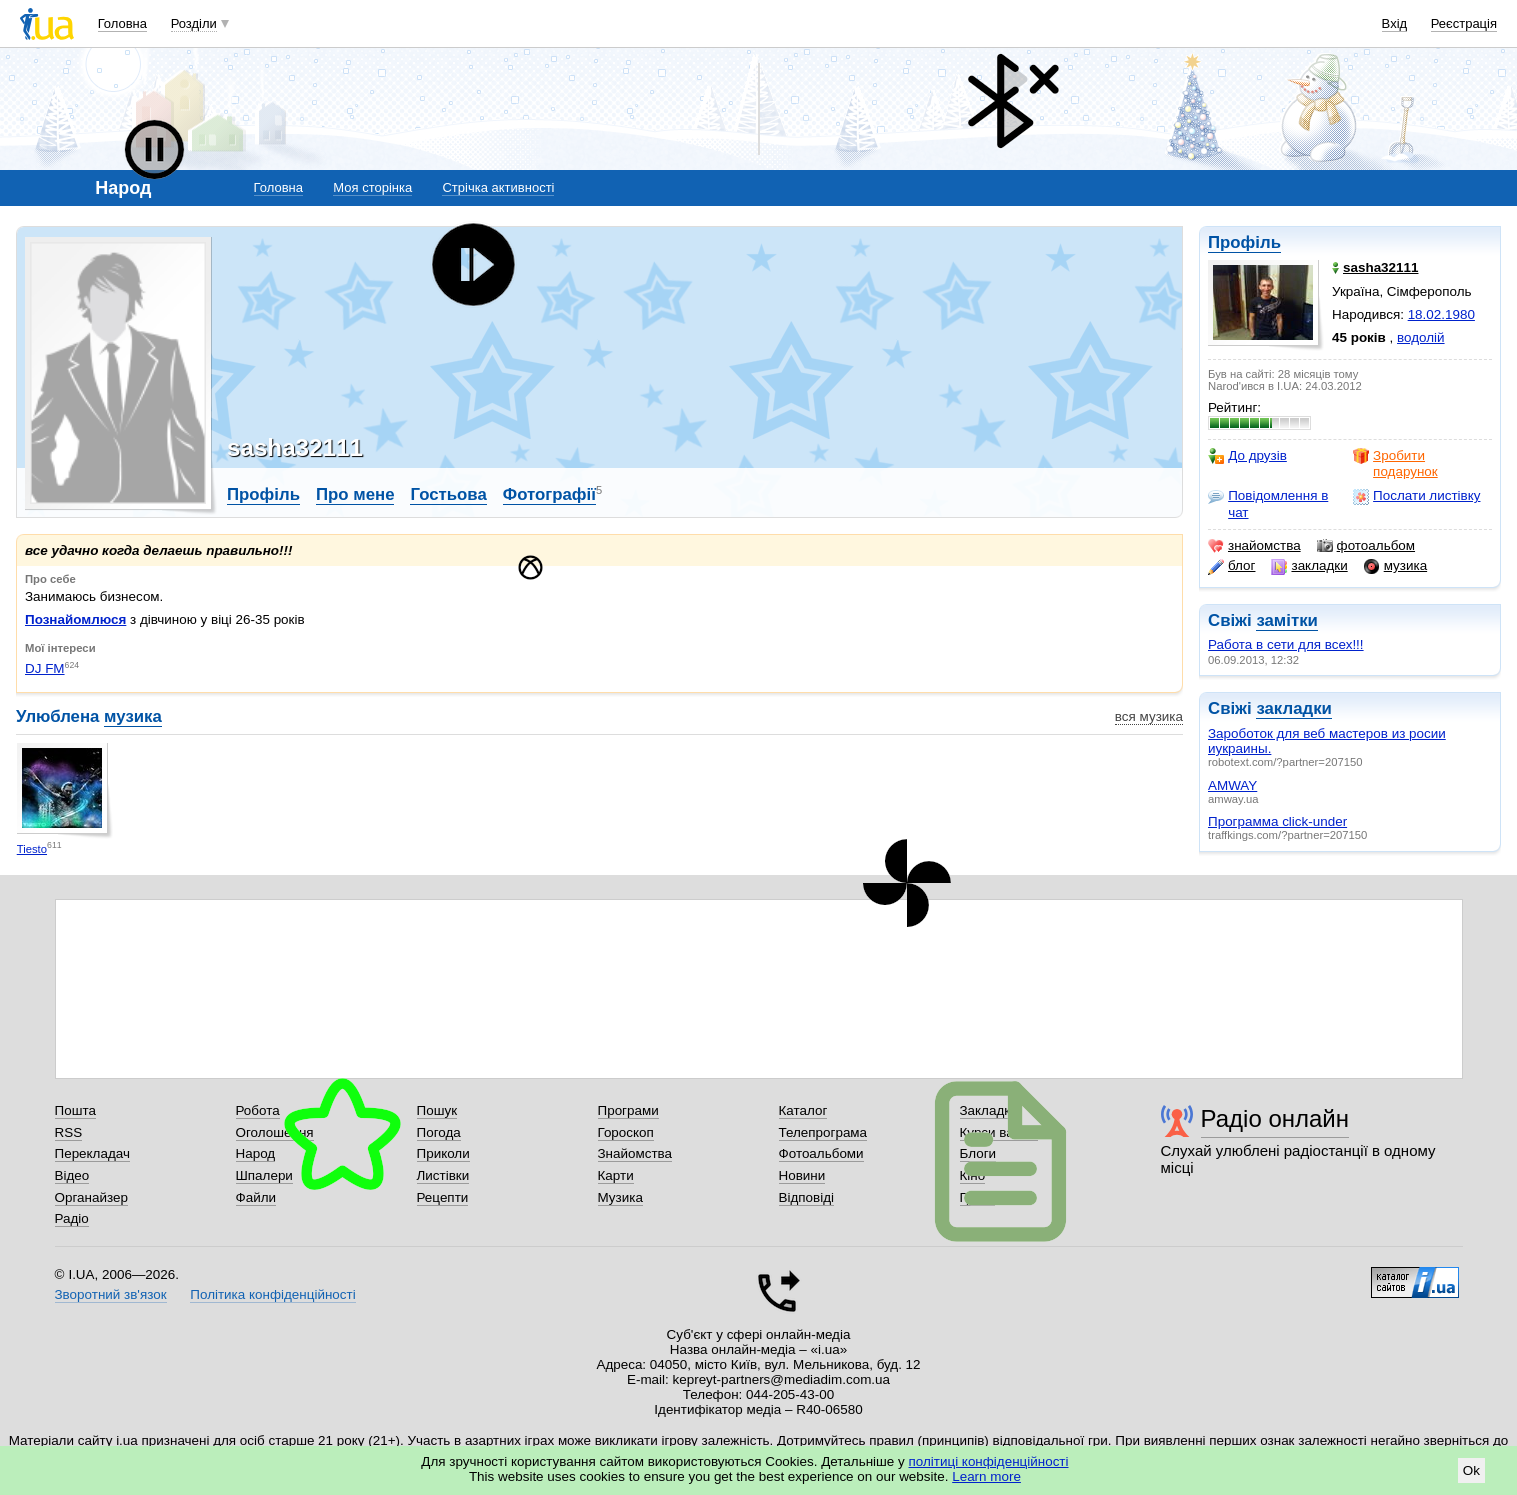 This screenshot has height=1495, width=1517. I want to click on access toys or games section, so click(907, 883).